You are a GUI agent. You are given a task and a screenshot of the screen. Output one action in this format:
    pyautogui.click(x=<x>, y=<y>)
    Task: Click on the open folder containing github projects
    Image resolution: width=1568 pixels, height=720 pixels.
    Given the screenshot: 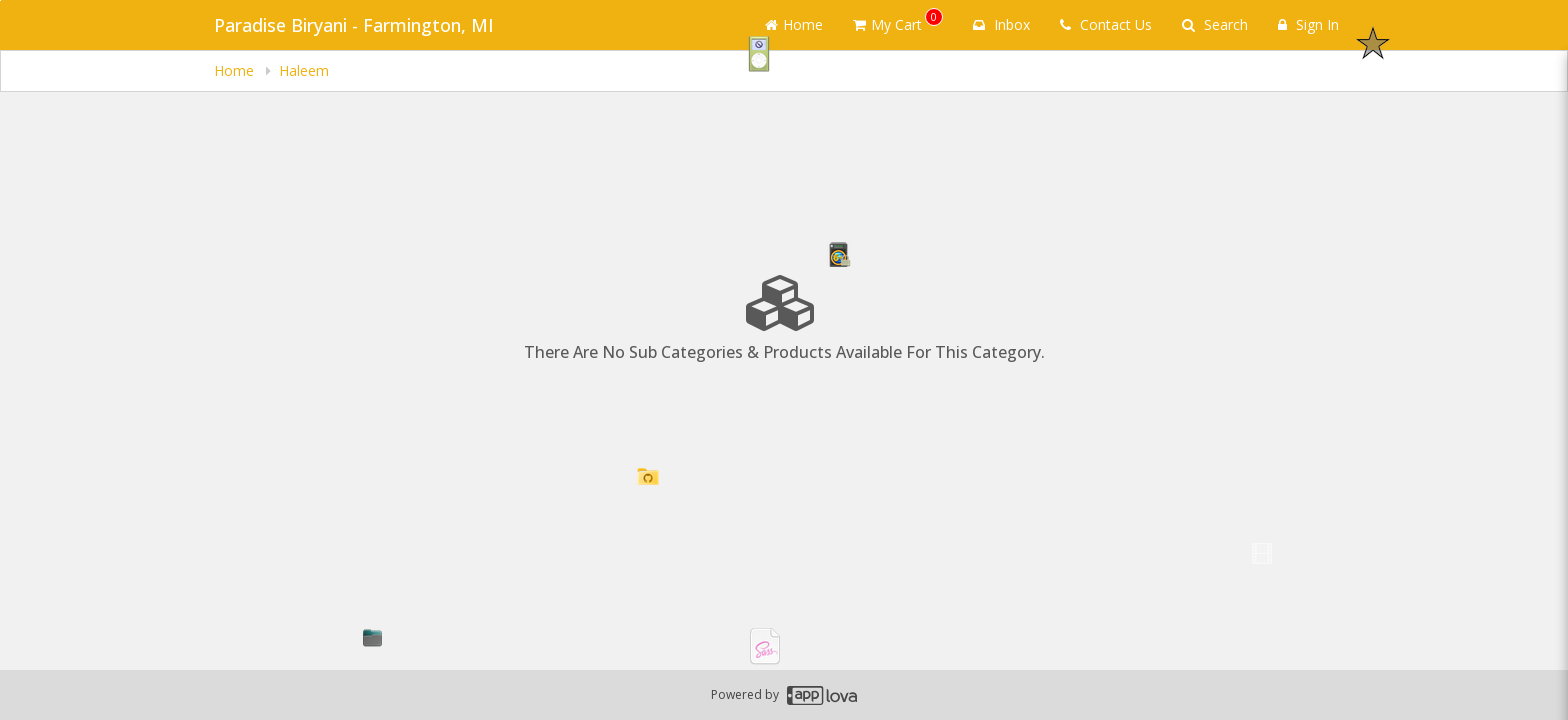 What is the action you would take?
    pyautogui.click(x=648, y=477)
    